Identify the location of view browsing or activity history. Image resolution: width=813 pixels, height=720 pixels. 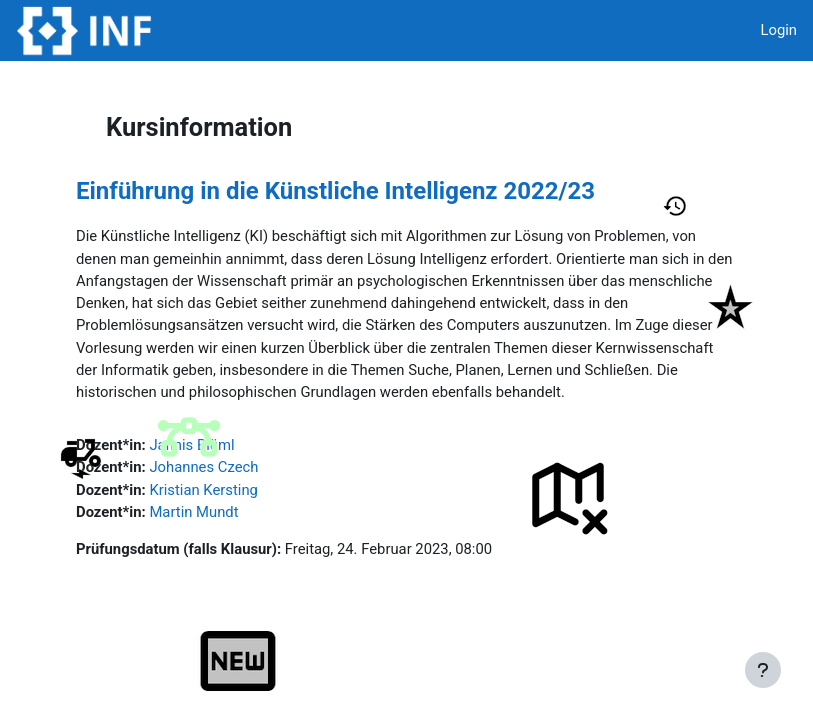
(675, 206).